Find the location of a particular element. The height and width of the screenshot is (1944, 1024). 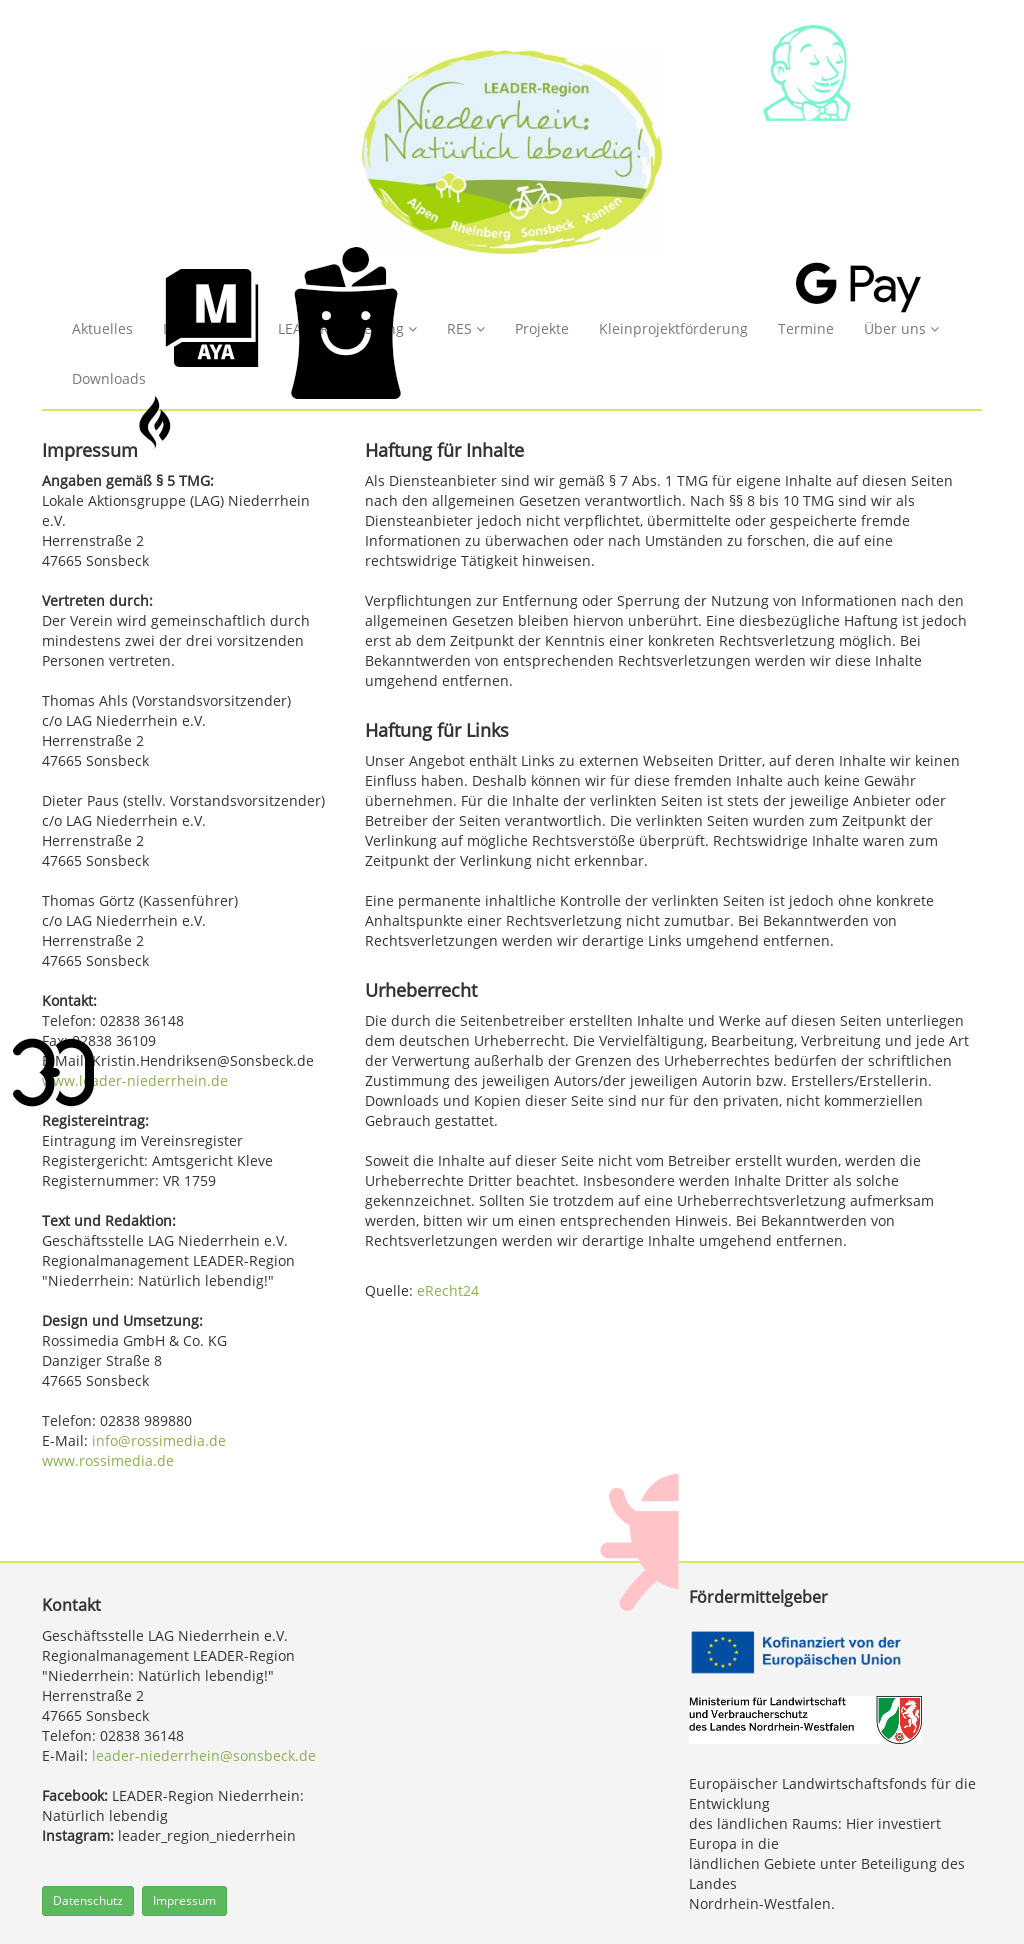

visit the 30 seconds of code website is located at coordinates (53, 1072).